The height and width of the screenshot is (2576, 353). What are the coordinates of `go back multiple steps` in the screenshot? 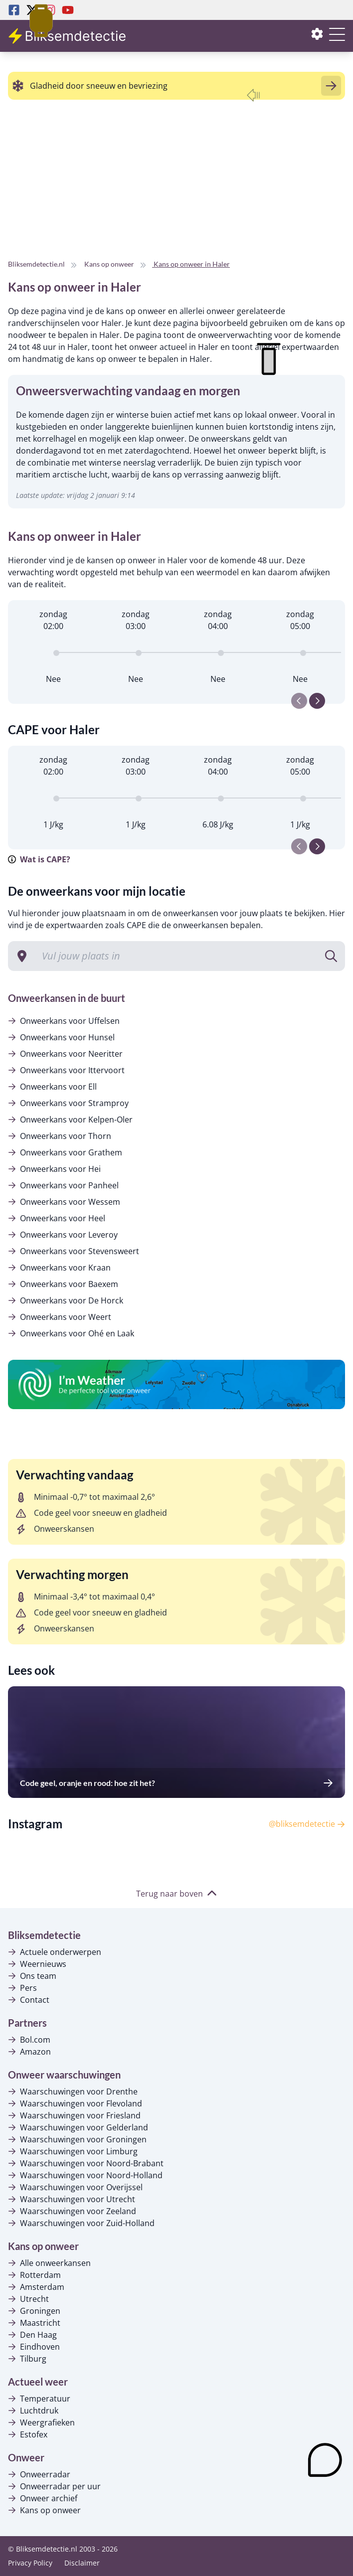 It's located at (254, 95).